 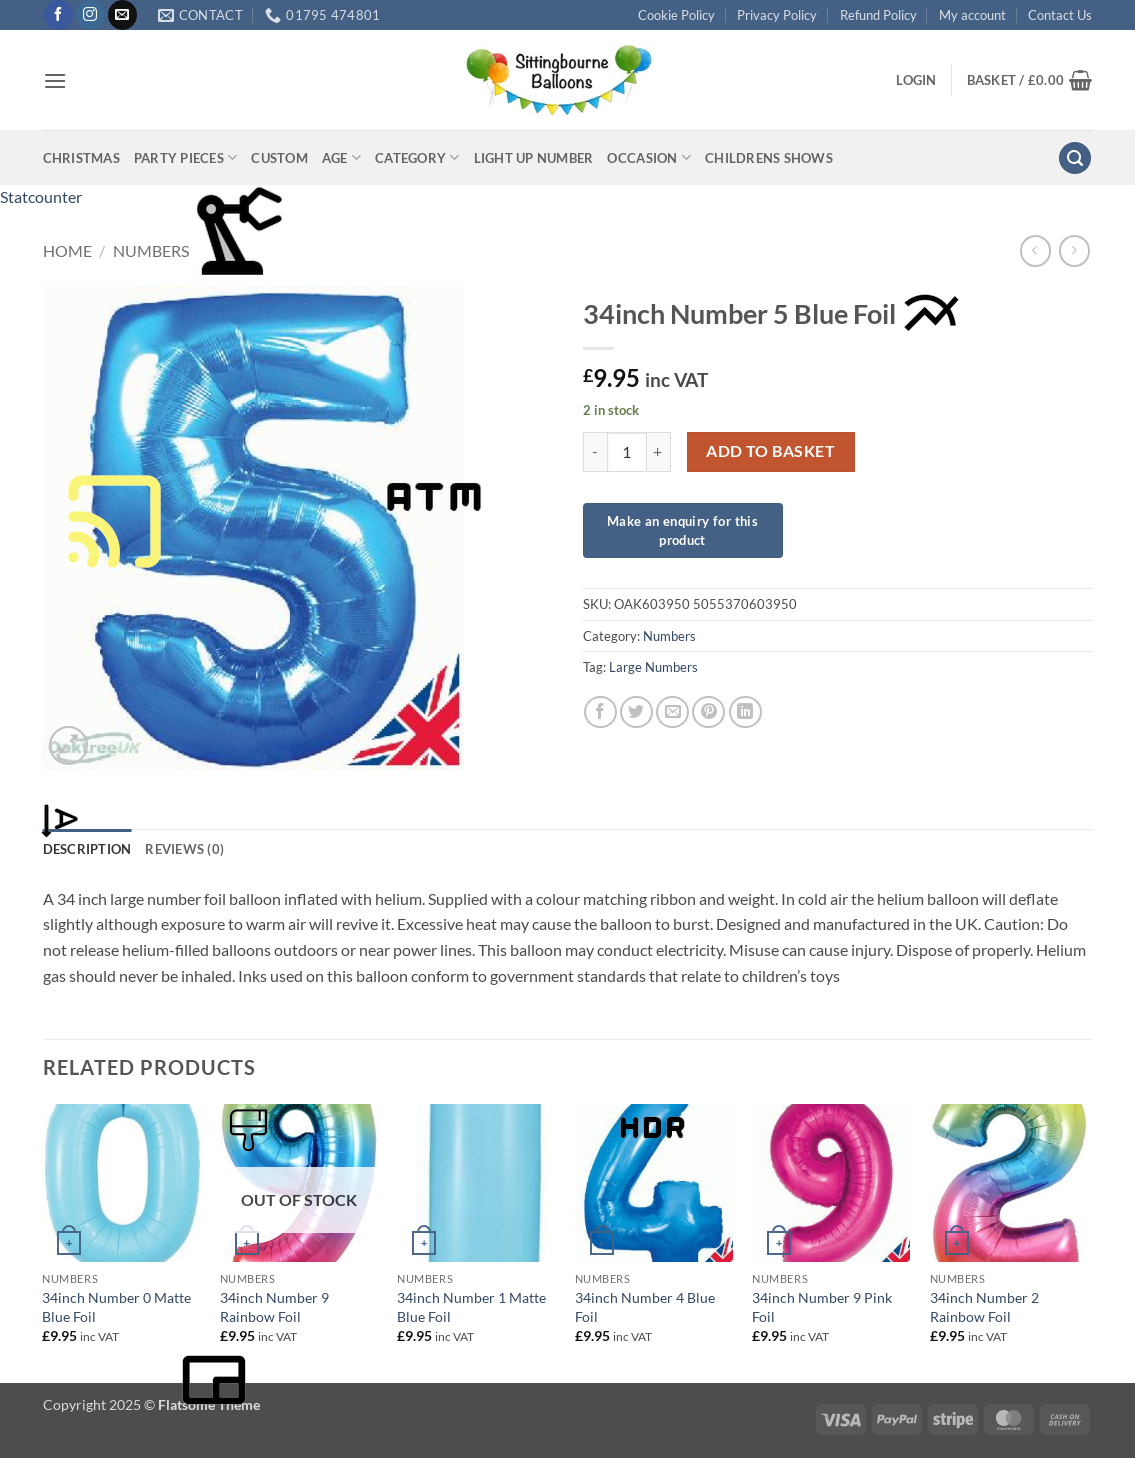 I want to click on access painting or drawing tools, so click(x=248, y=1129).